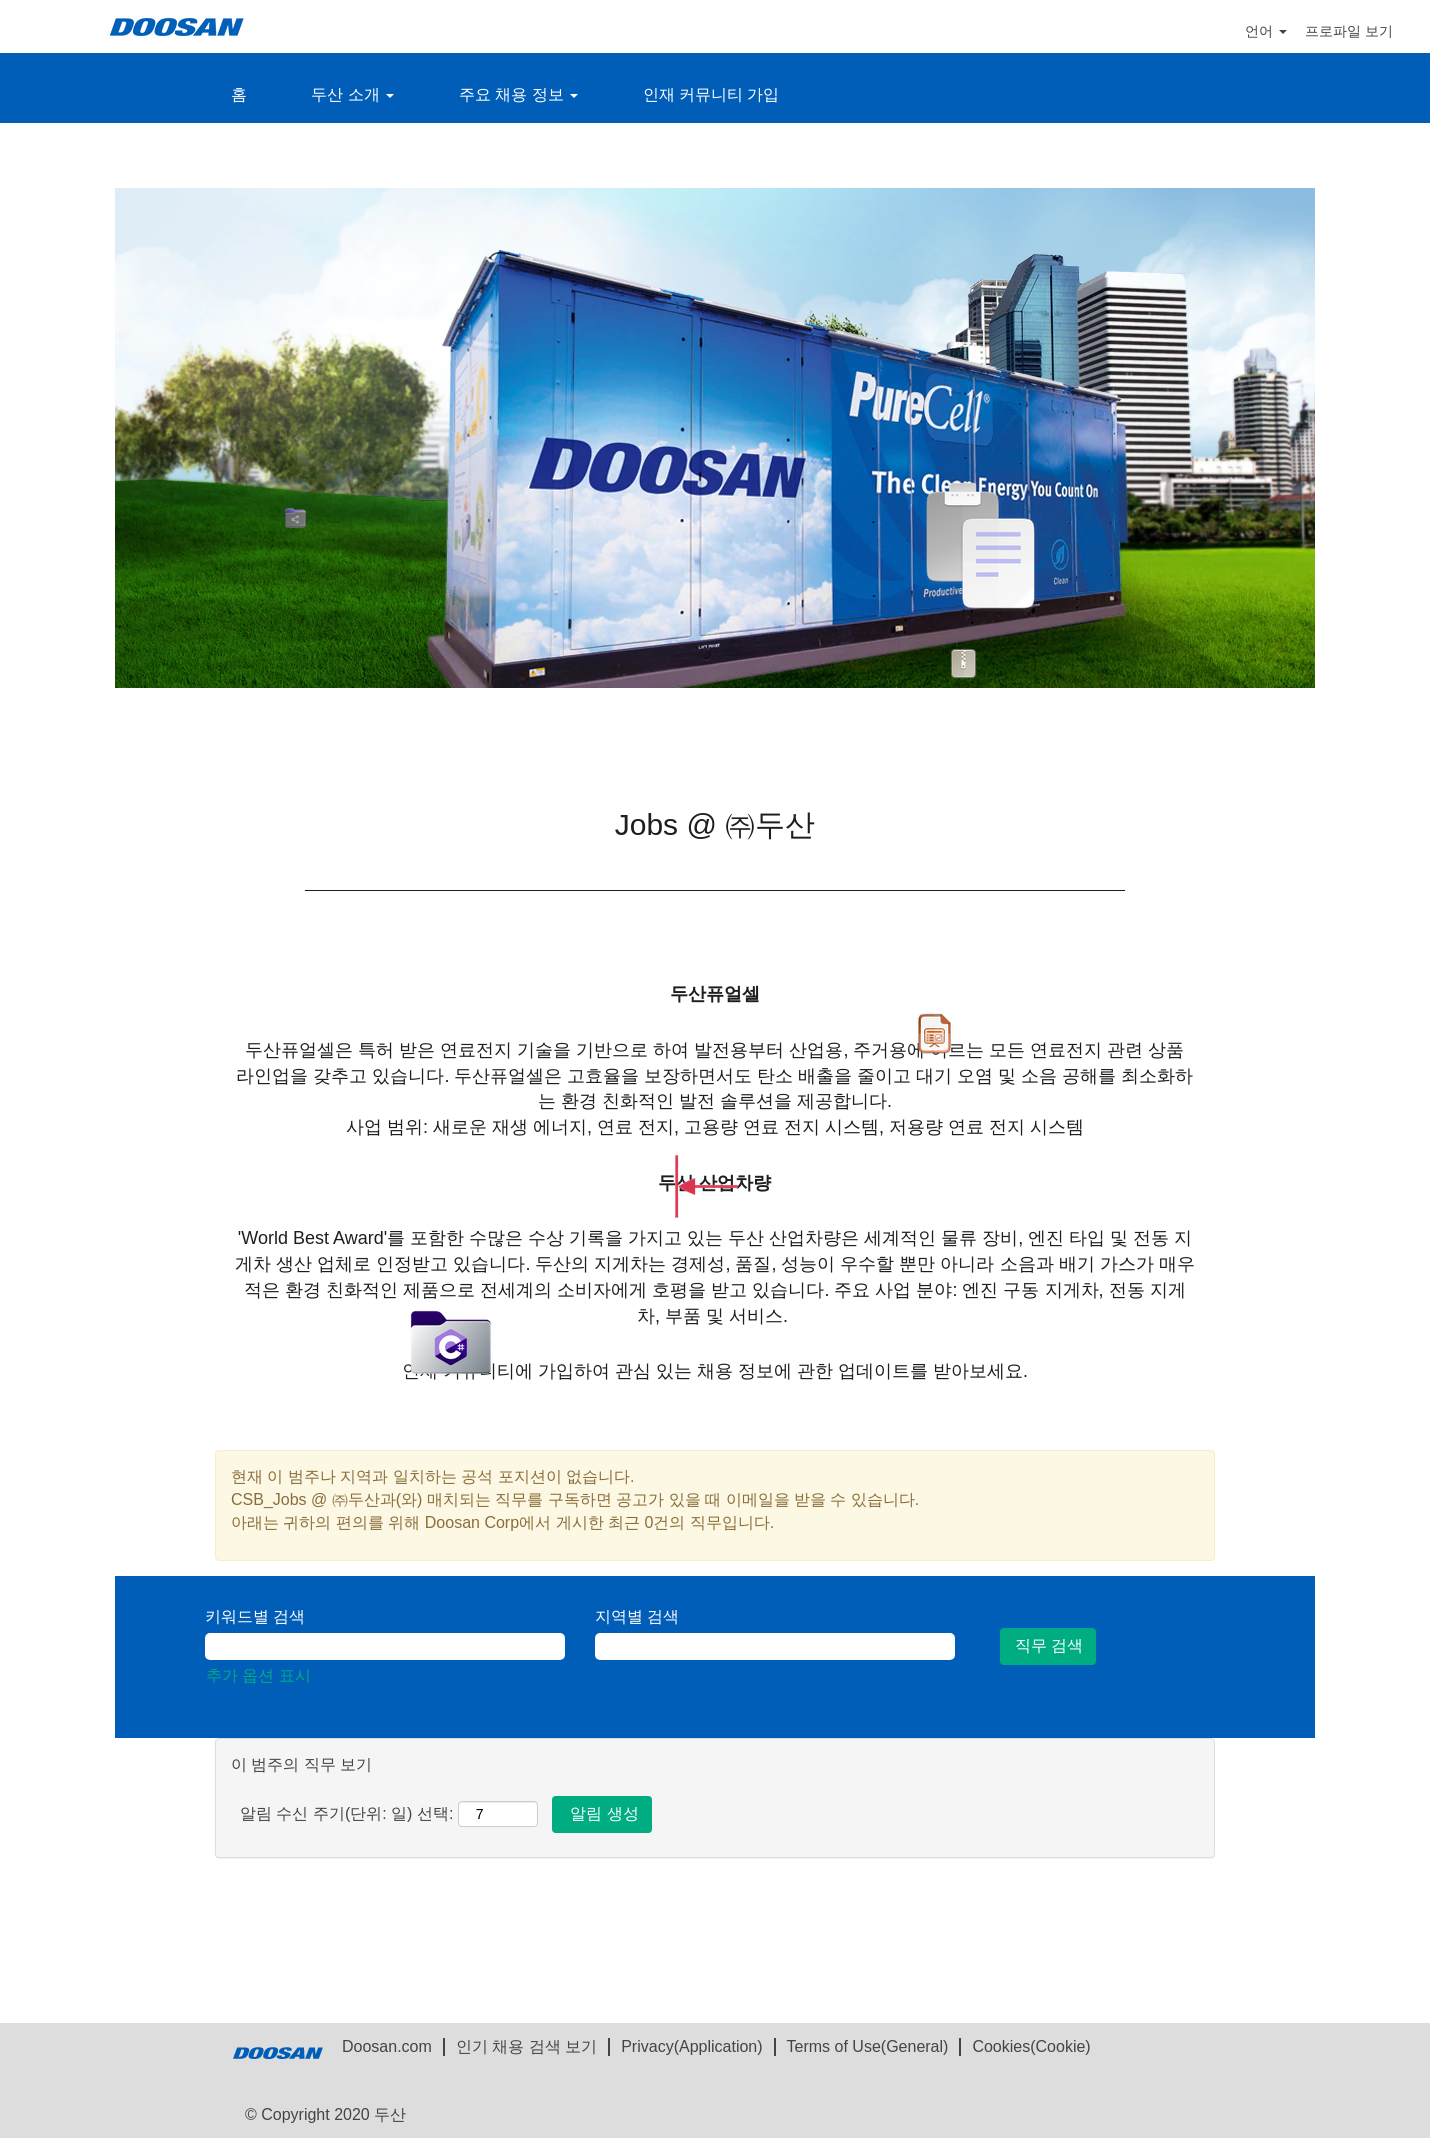 The image size is (1430, 2138). I want to click on open file roller archive manager, so click(963, 663).